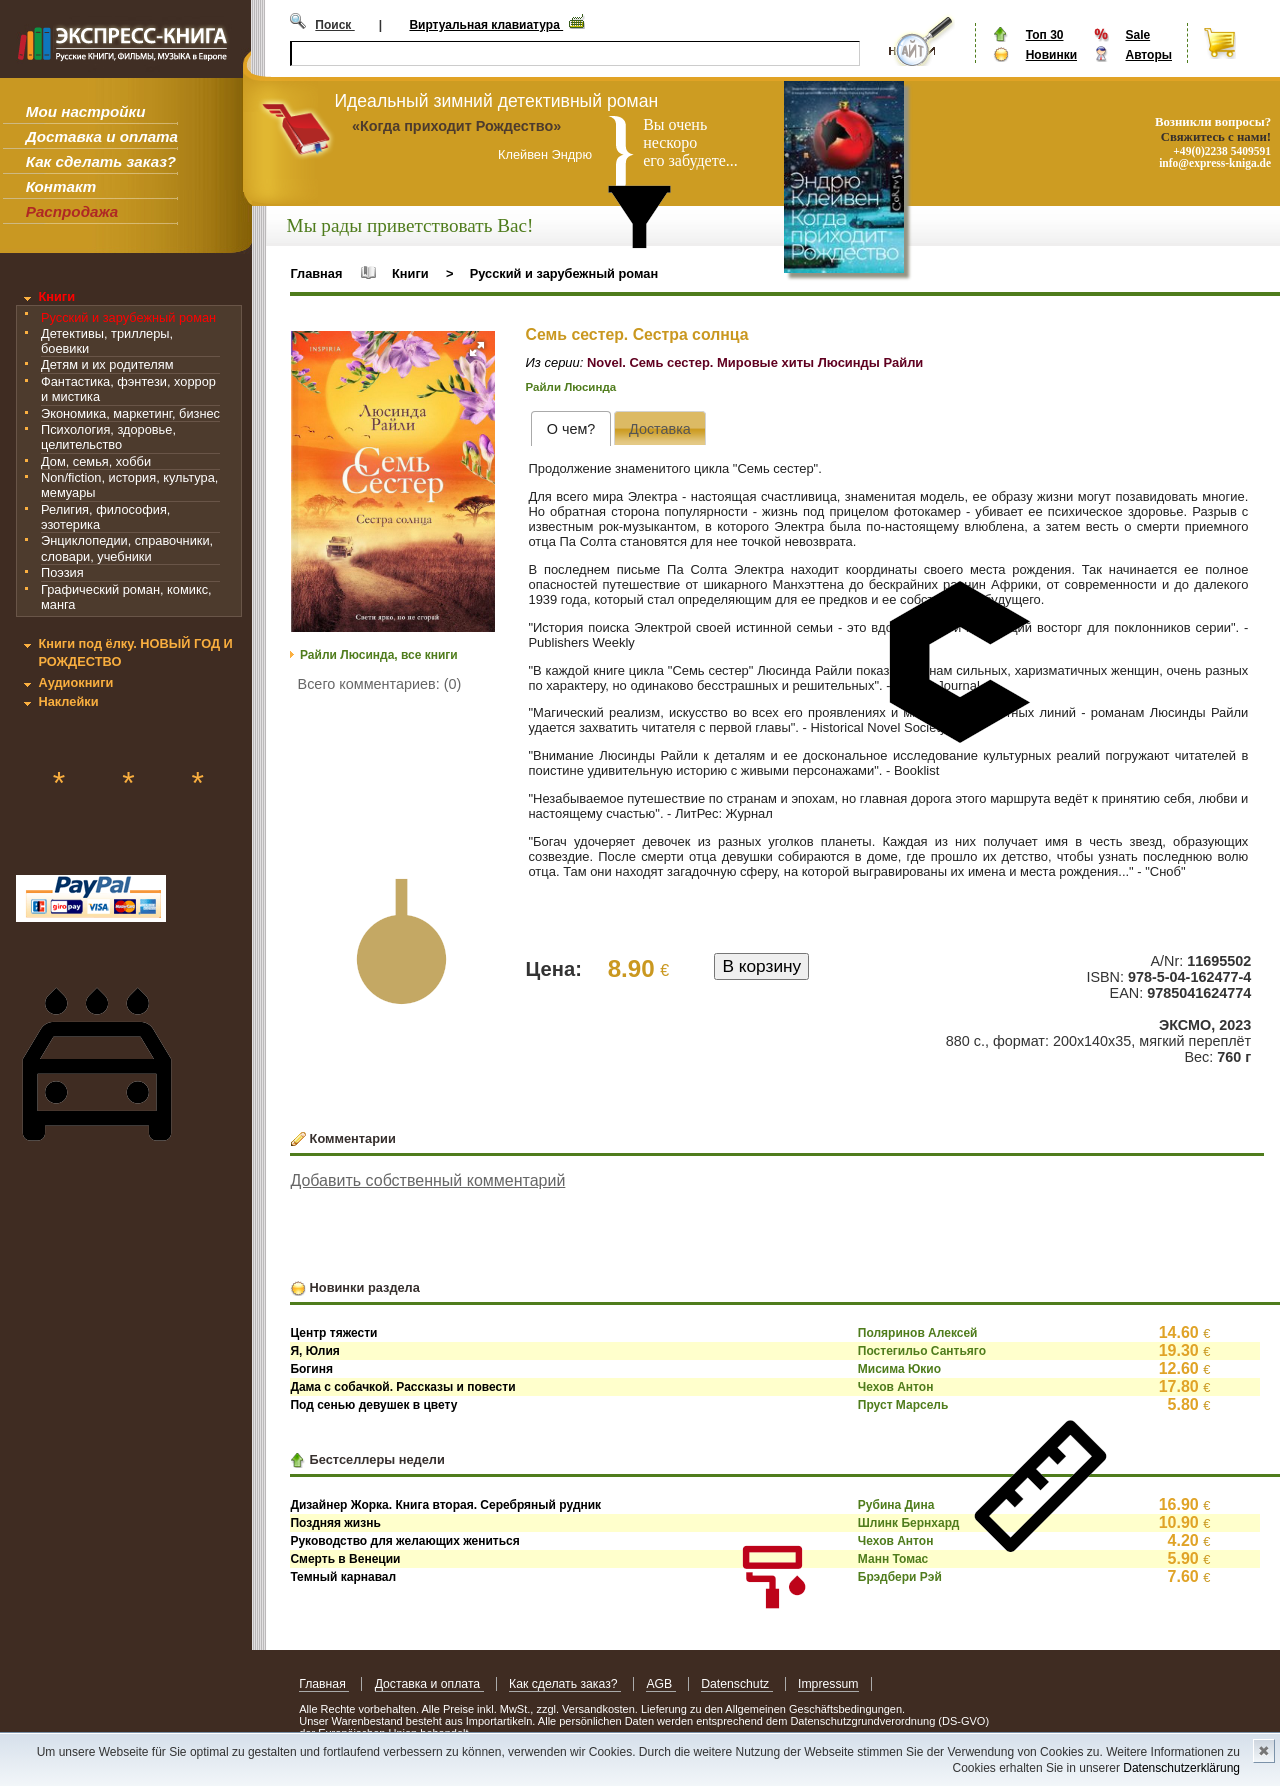 This screenshot has width=1280, height=1786. What do you see at coordinates (401, 944) in the screenshot?
I see `indicates gender-neutral or non-binary option` at bounding box center [401, 944].